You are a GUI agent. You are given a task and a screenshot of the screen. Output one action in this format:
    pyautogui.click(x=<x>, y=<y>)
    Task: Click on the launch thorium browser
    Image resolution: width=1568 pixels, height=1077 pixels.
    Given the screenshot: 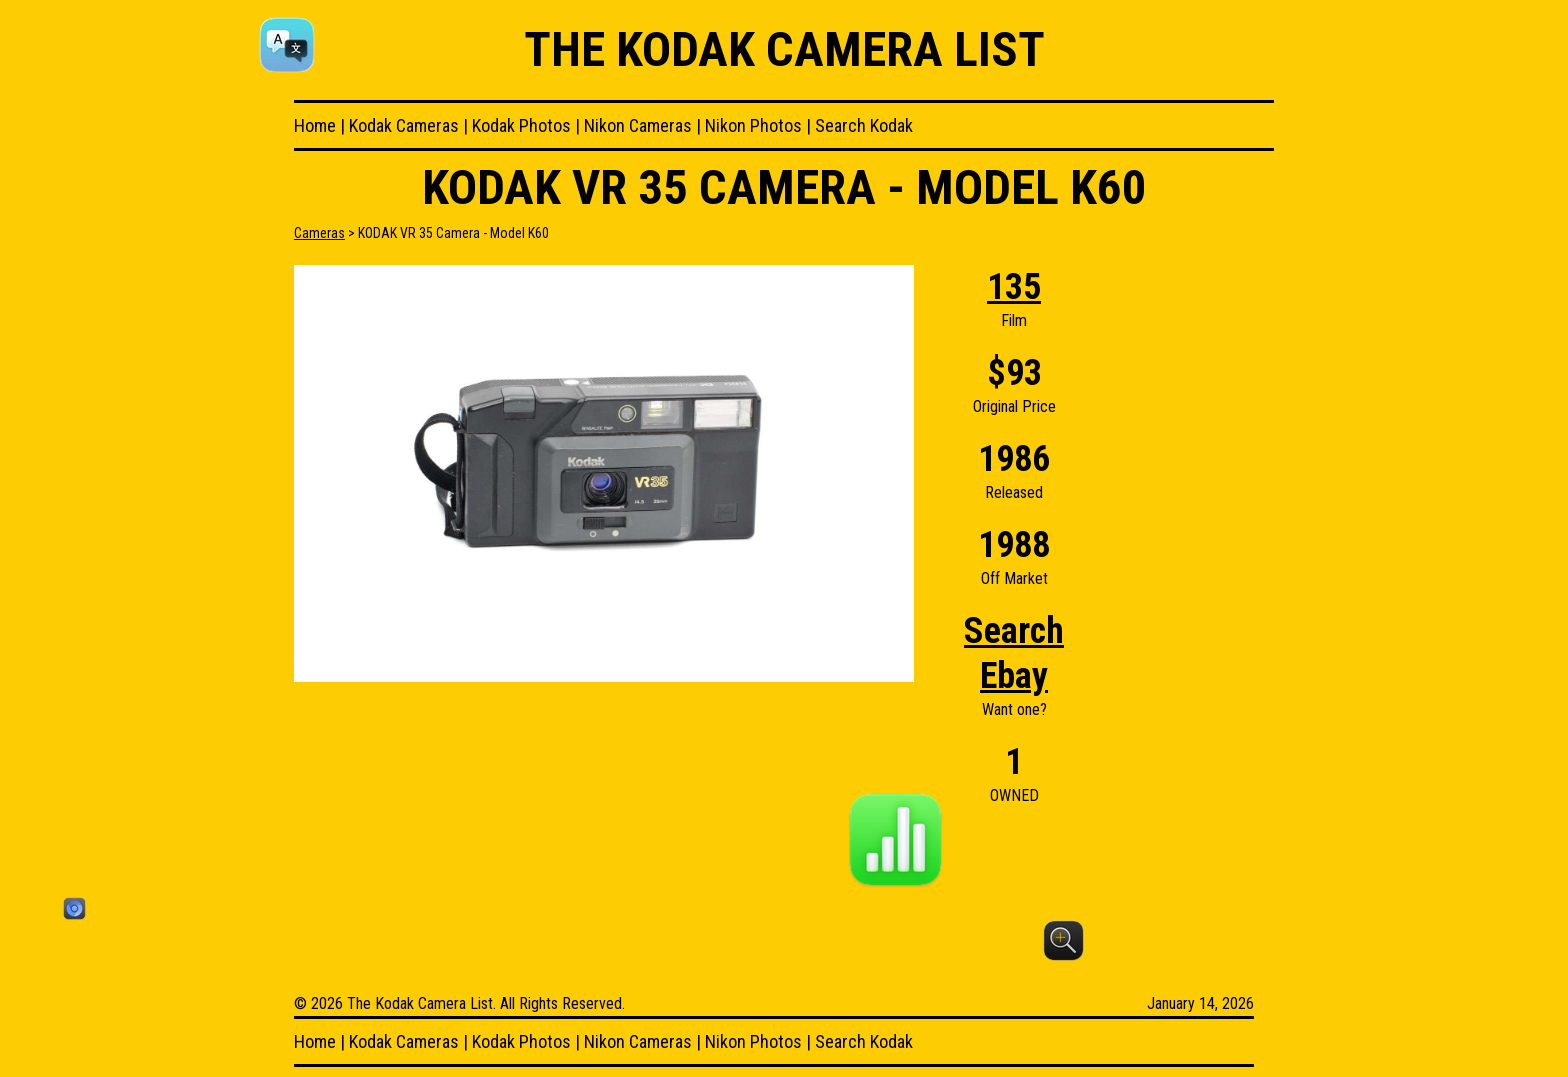 What is the action you would take?
    pyautogui.click(x=74, y=908)
    